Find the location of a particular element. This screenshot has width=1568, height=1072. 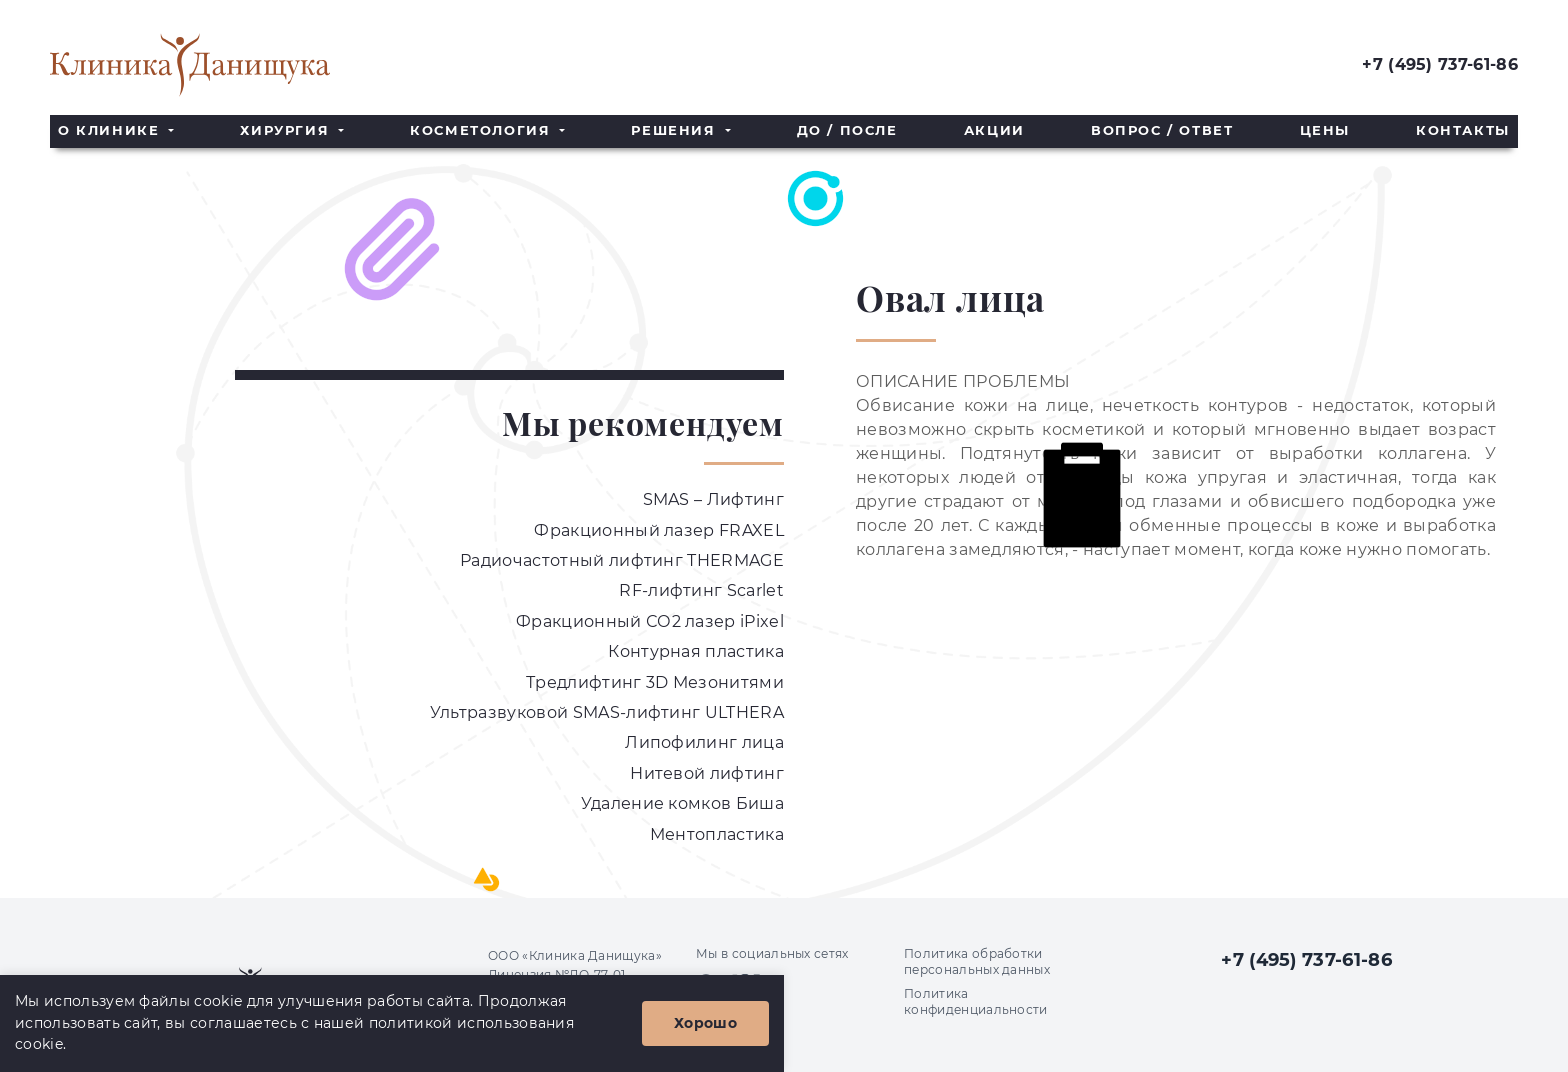

copy to clipboard is located at coordinates (1082, 495).